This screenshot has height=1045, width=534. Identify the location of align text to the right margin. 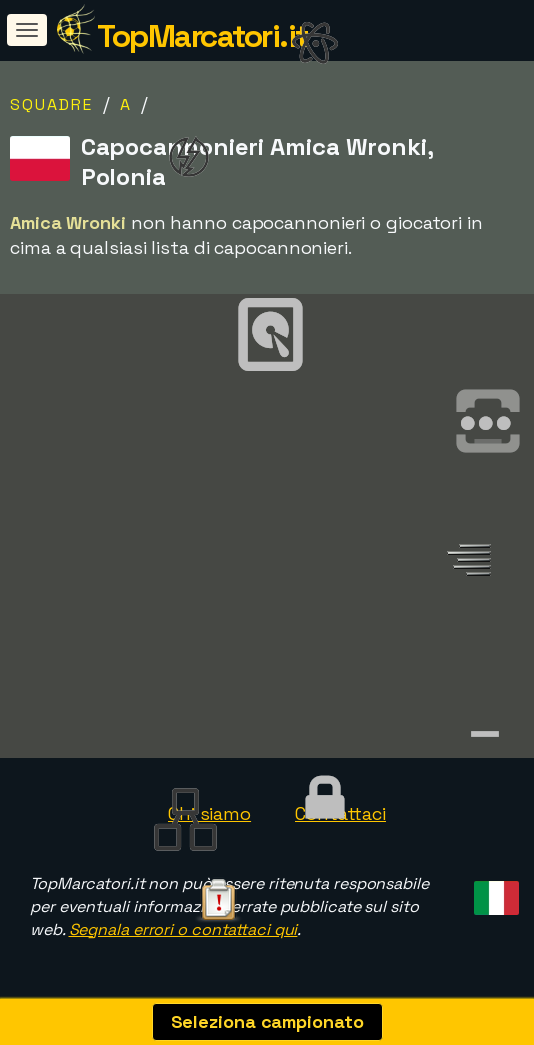
(469, 560).